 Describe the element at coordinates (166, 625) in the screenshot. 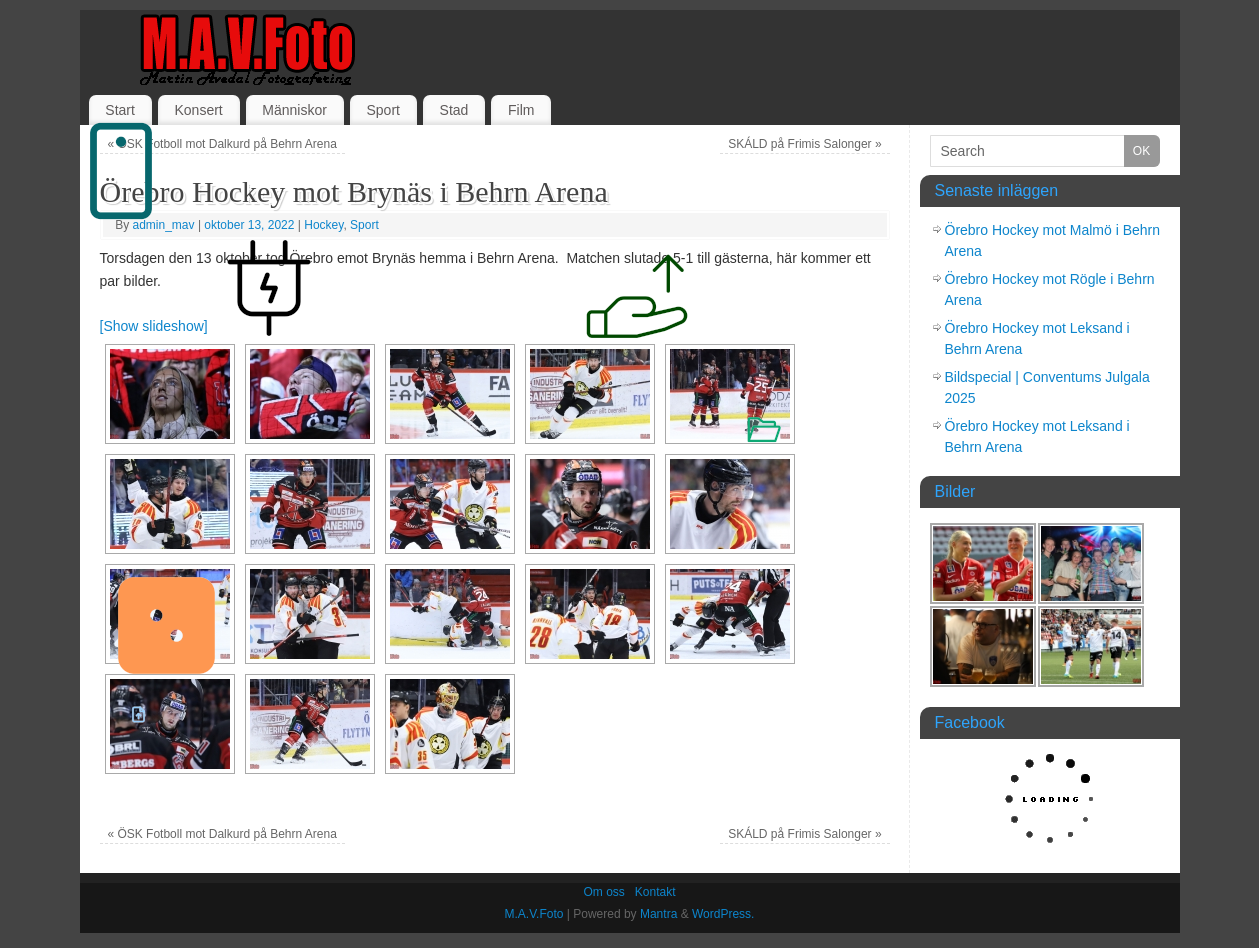

I see `roll dice or randomize selection` at that location.